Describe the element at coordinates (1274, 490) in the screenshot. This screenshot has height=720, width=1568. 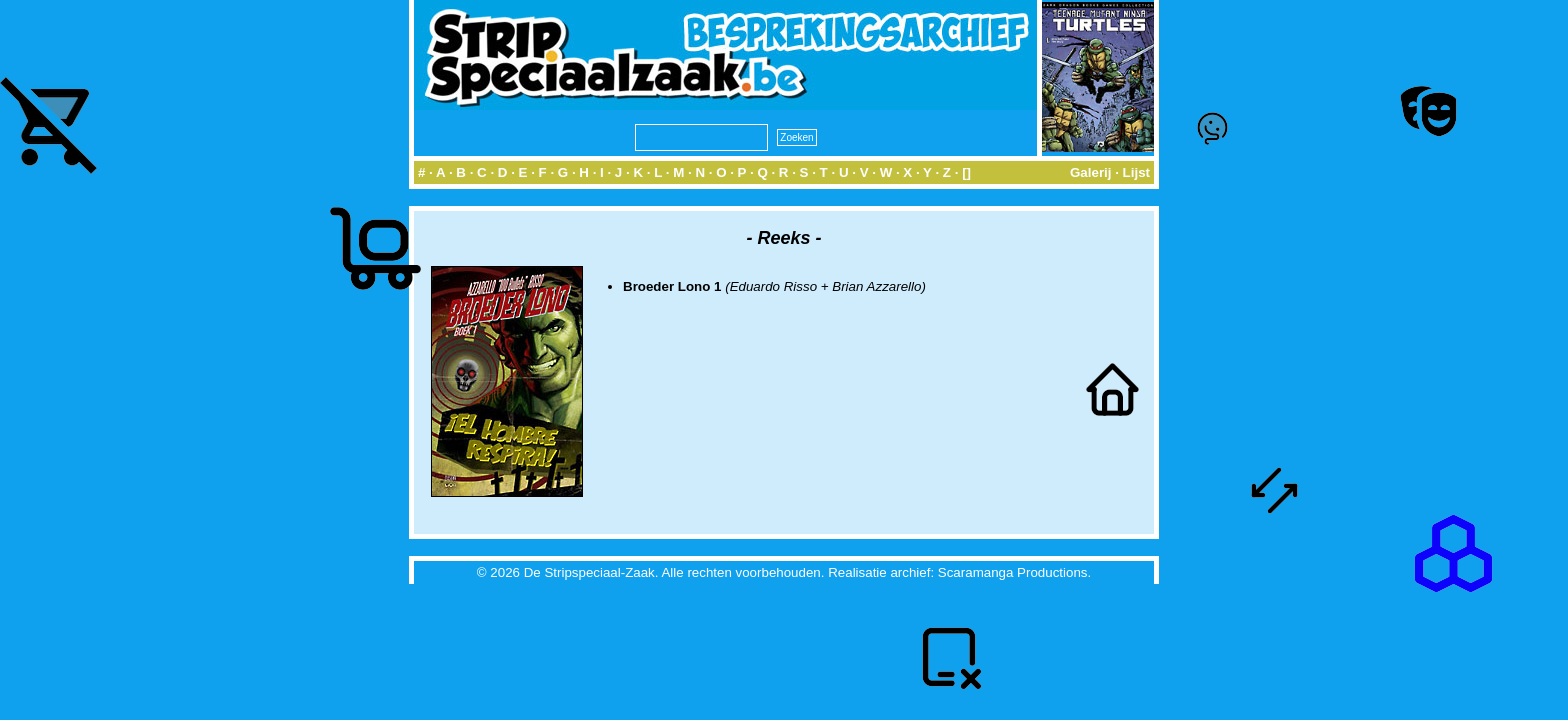
I see `expand or resize diagonally` at that location.